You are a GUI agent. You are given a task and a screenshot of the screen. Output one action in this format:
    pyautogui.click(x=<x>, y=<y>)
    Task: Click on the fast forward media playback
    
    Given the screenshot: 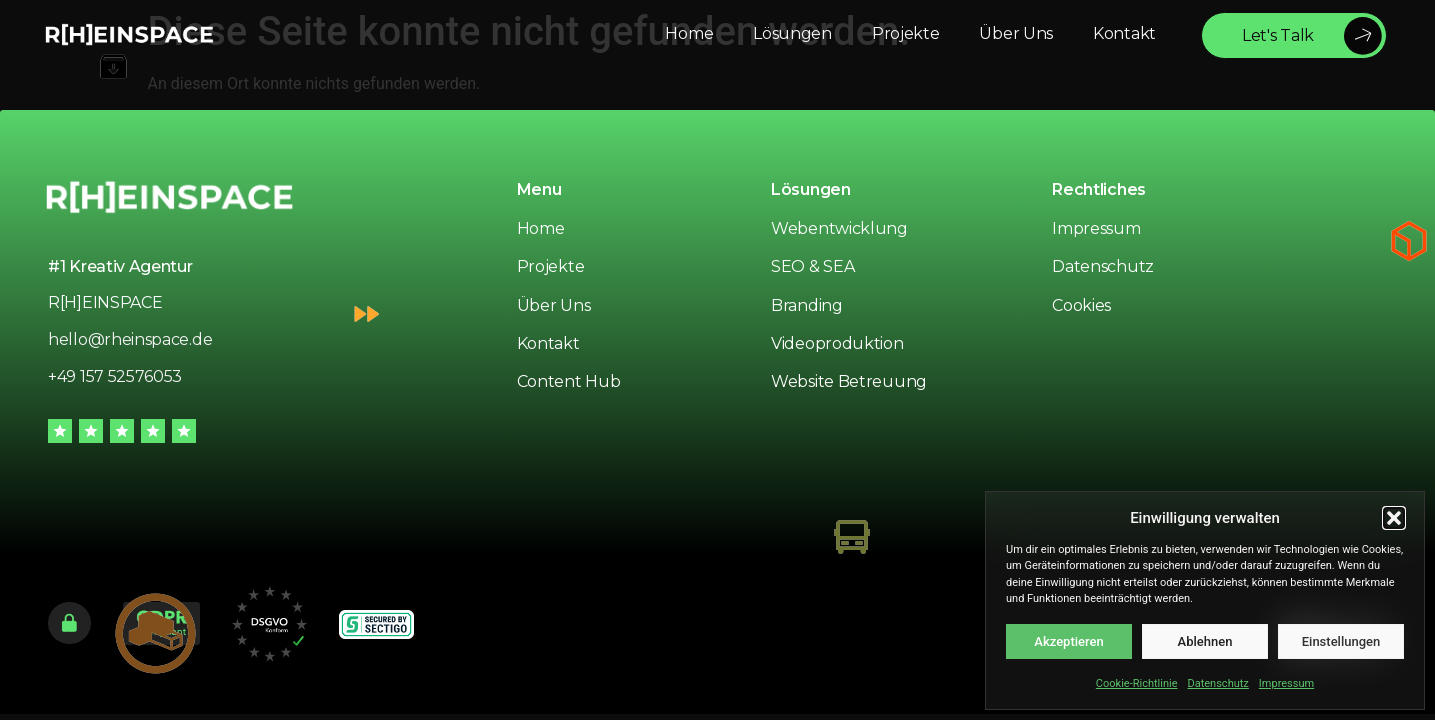 What is the action you would take?
    pyautogui.click(x=366, y=314)
    